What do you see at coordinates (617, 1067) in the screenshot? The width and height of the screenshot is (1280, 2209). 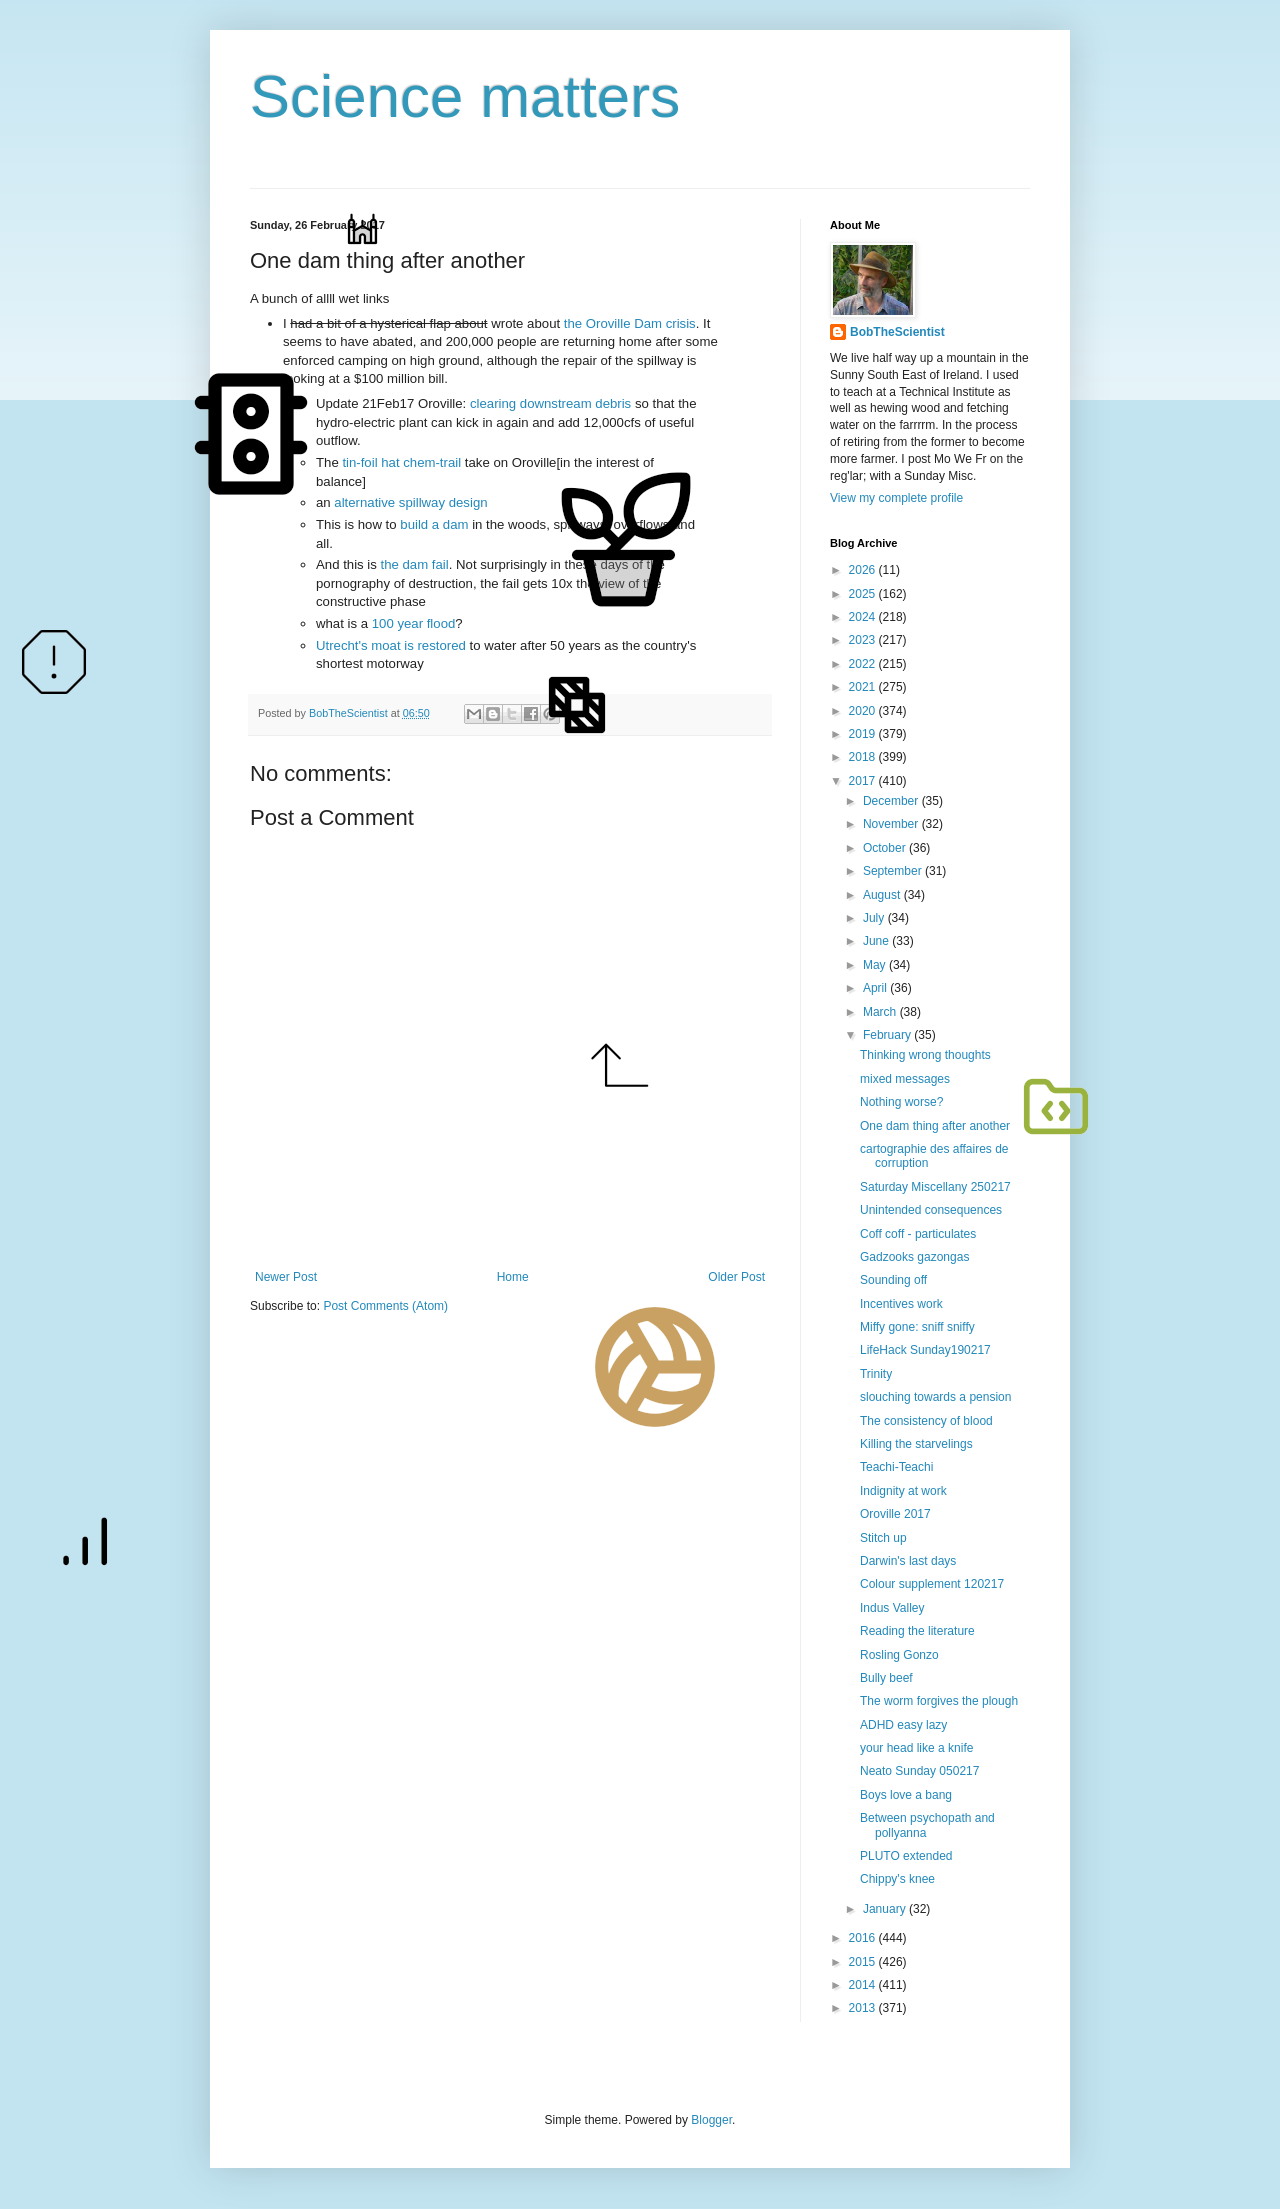 I see `go back and return to top` at bounding box center [617, 1067].